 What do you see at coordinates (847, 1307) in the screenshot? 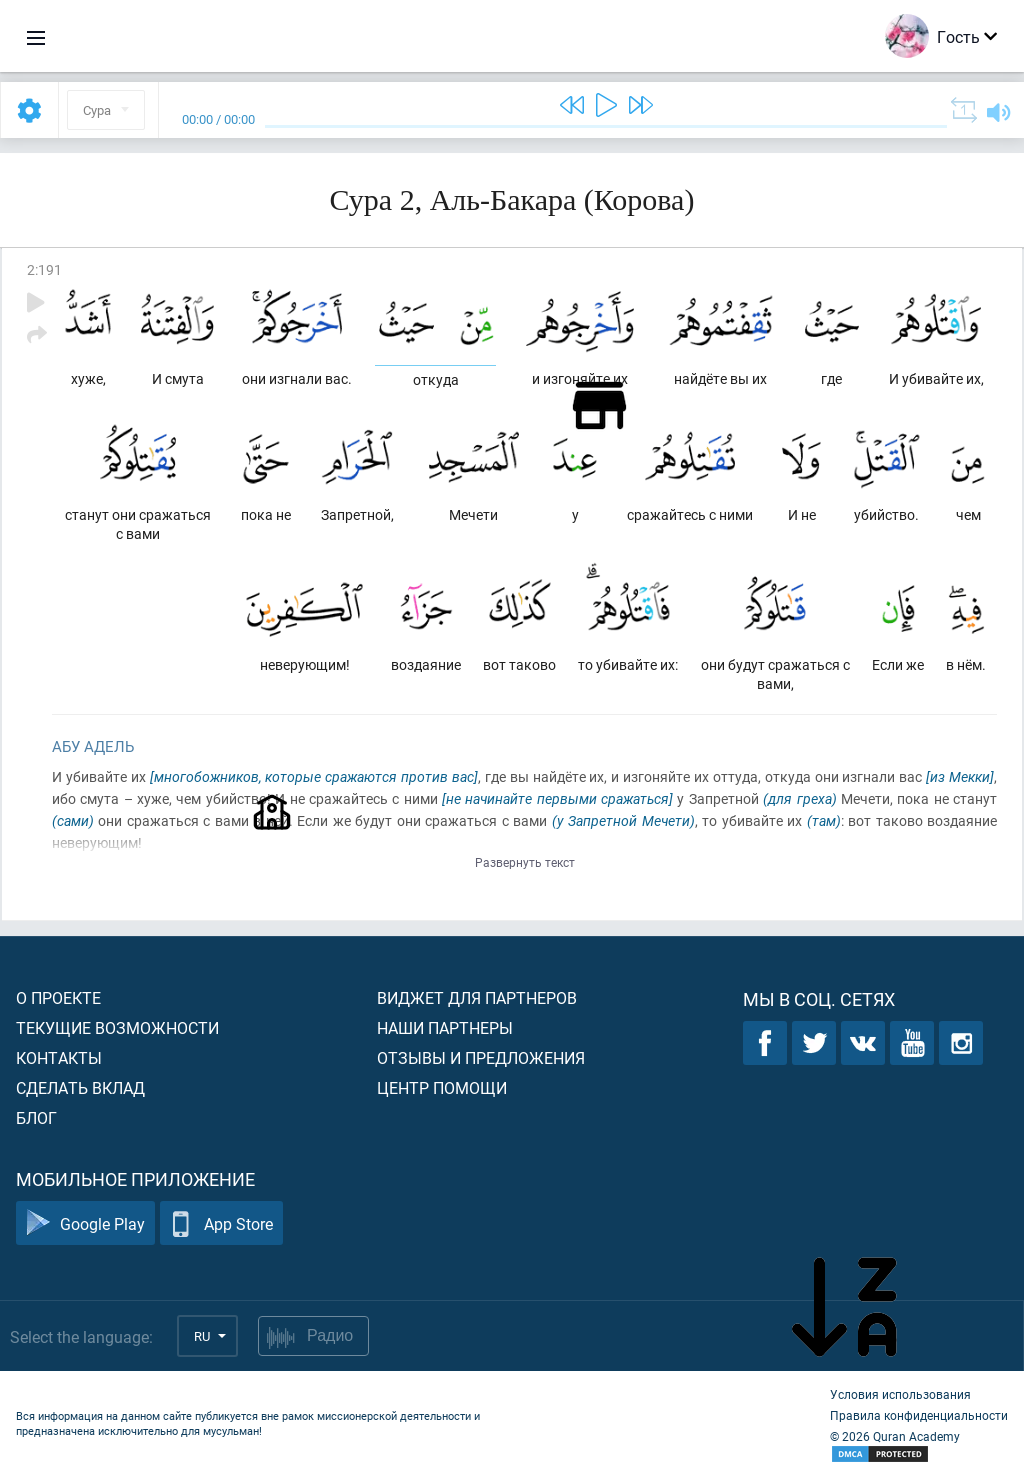
I see `sort items in reverse alphabetical order (Z to A)` at bounding box center [847, 1307].